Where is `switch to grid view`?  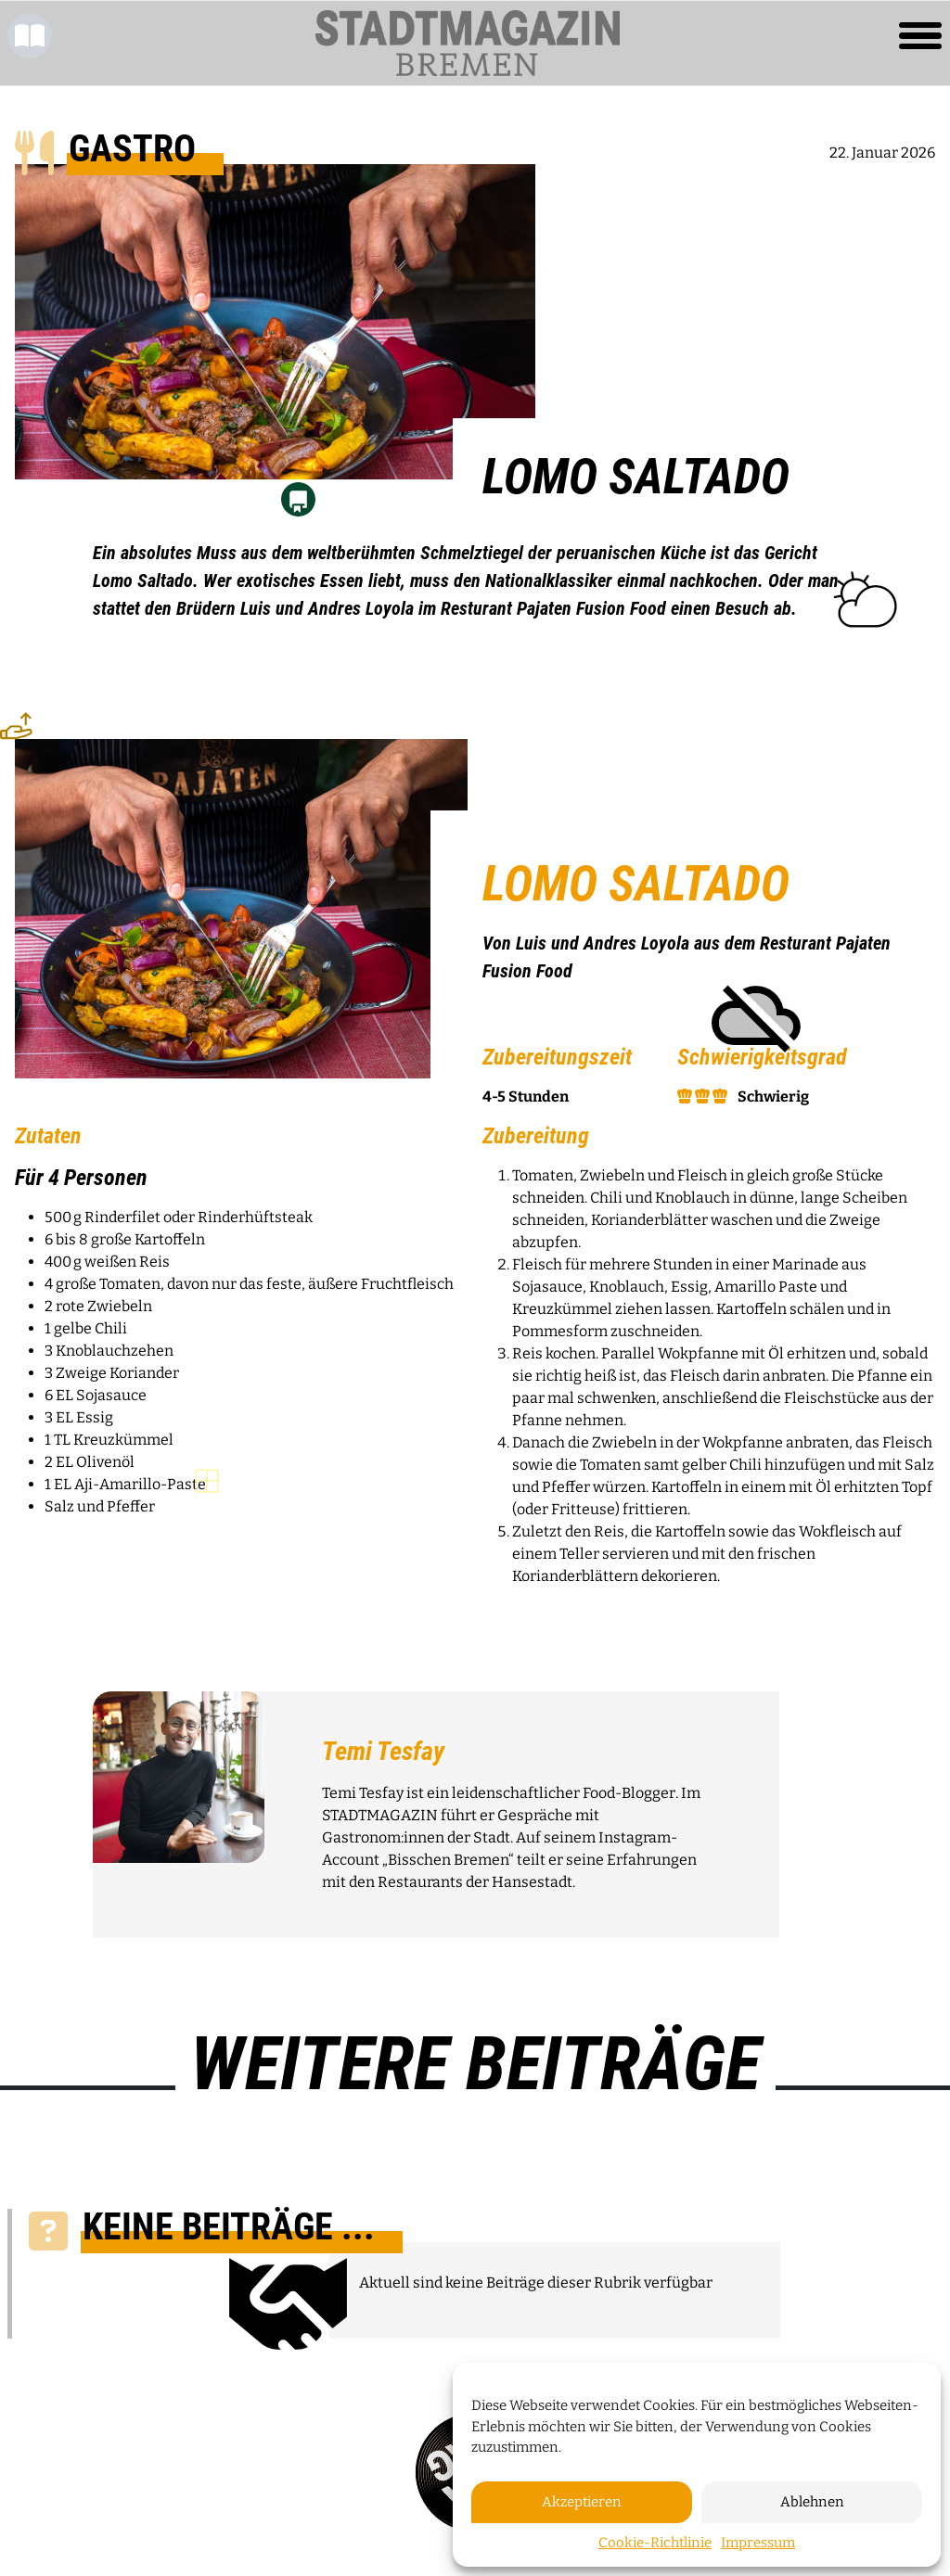 switch to grid view is located at coordinates (207, 1481).